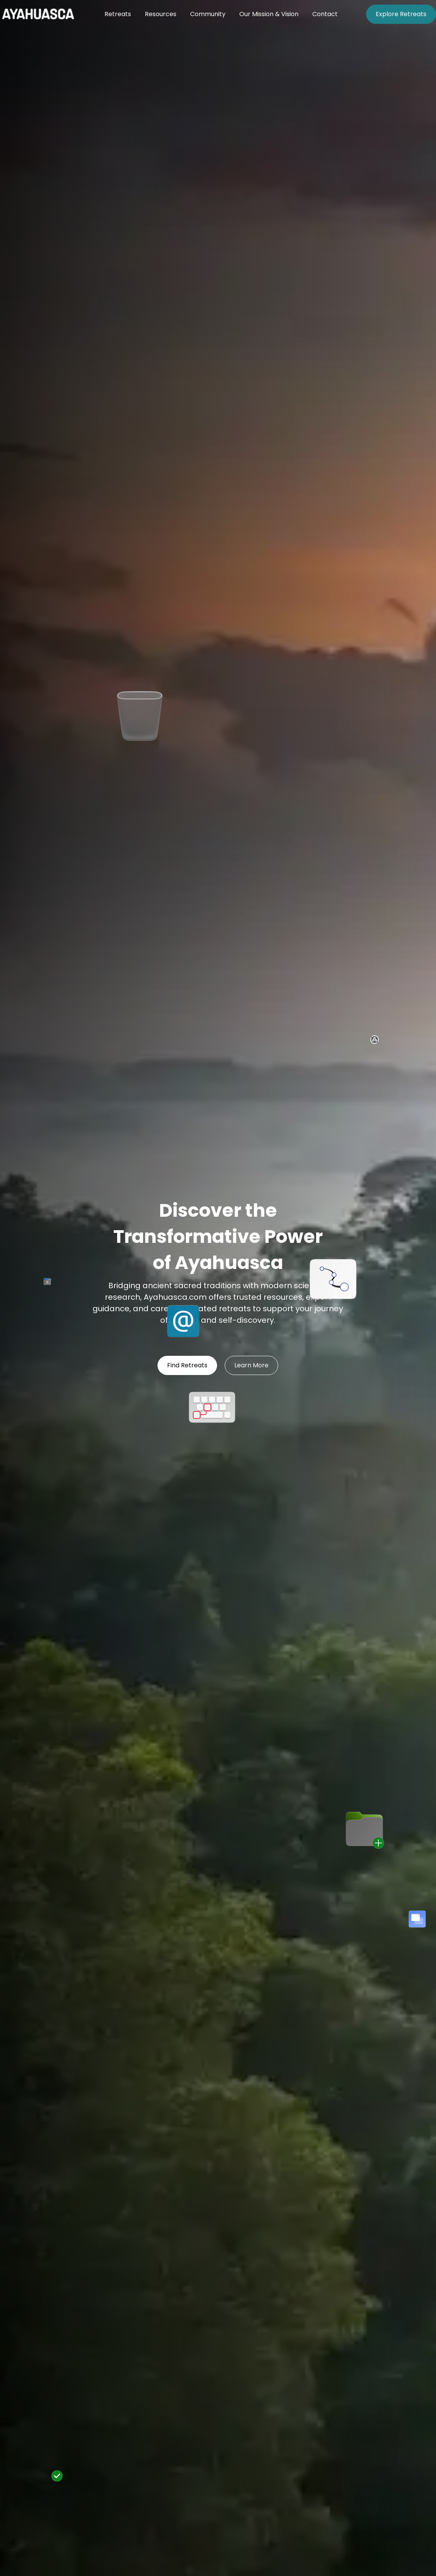  Describe the element at coordinates (47, 1281) in the screenshot. I see `open templates folder` at that location.